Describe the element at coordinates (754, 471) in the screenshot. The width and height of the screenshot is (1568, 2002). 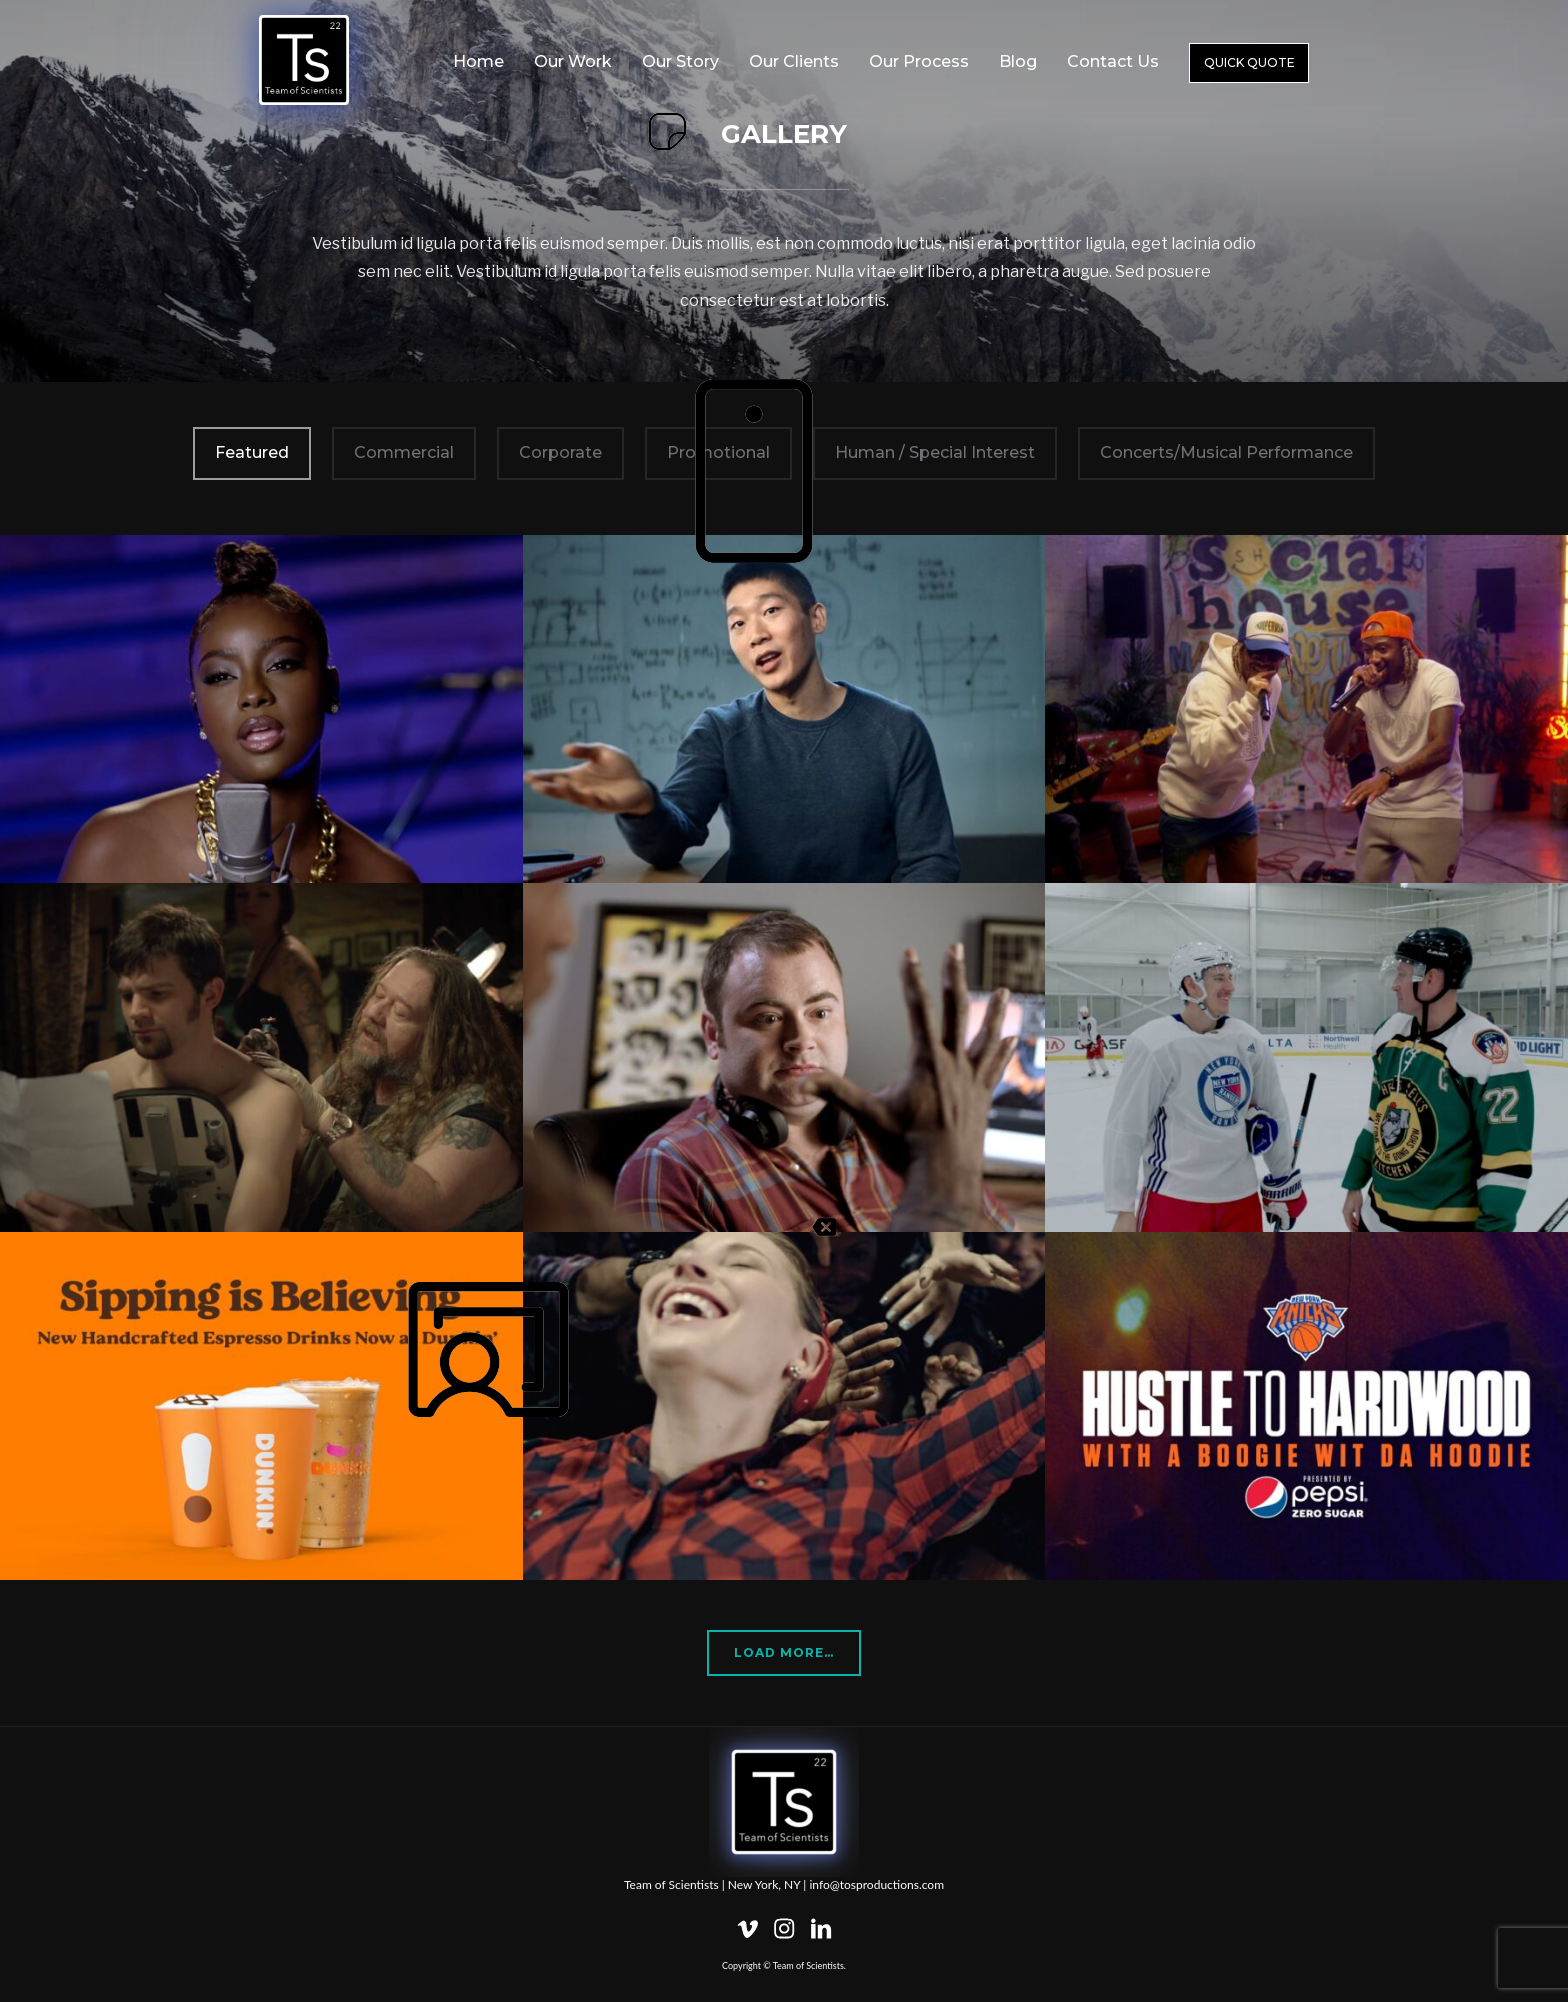
I see `access device camera through mobile` at that location.